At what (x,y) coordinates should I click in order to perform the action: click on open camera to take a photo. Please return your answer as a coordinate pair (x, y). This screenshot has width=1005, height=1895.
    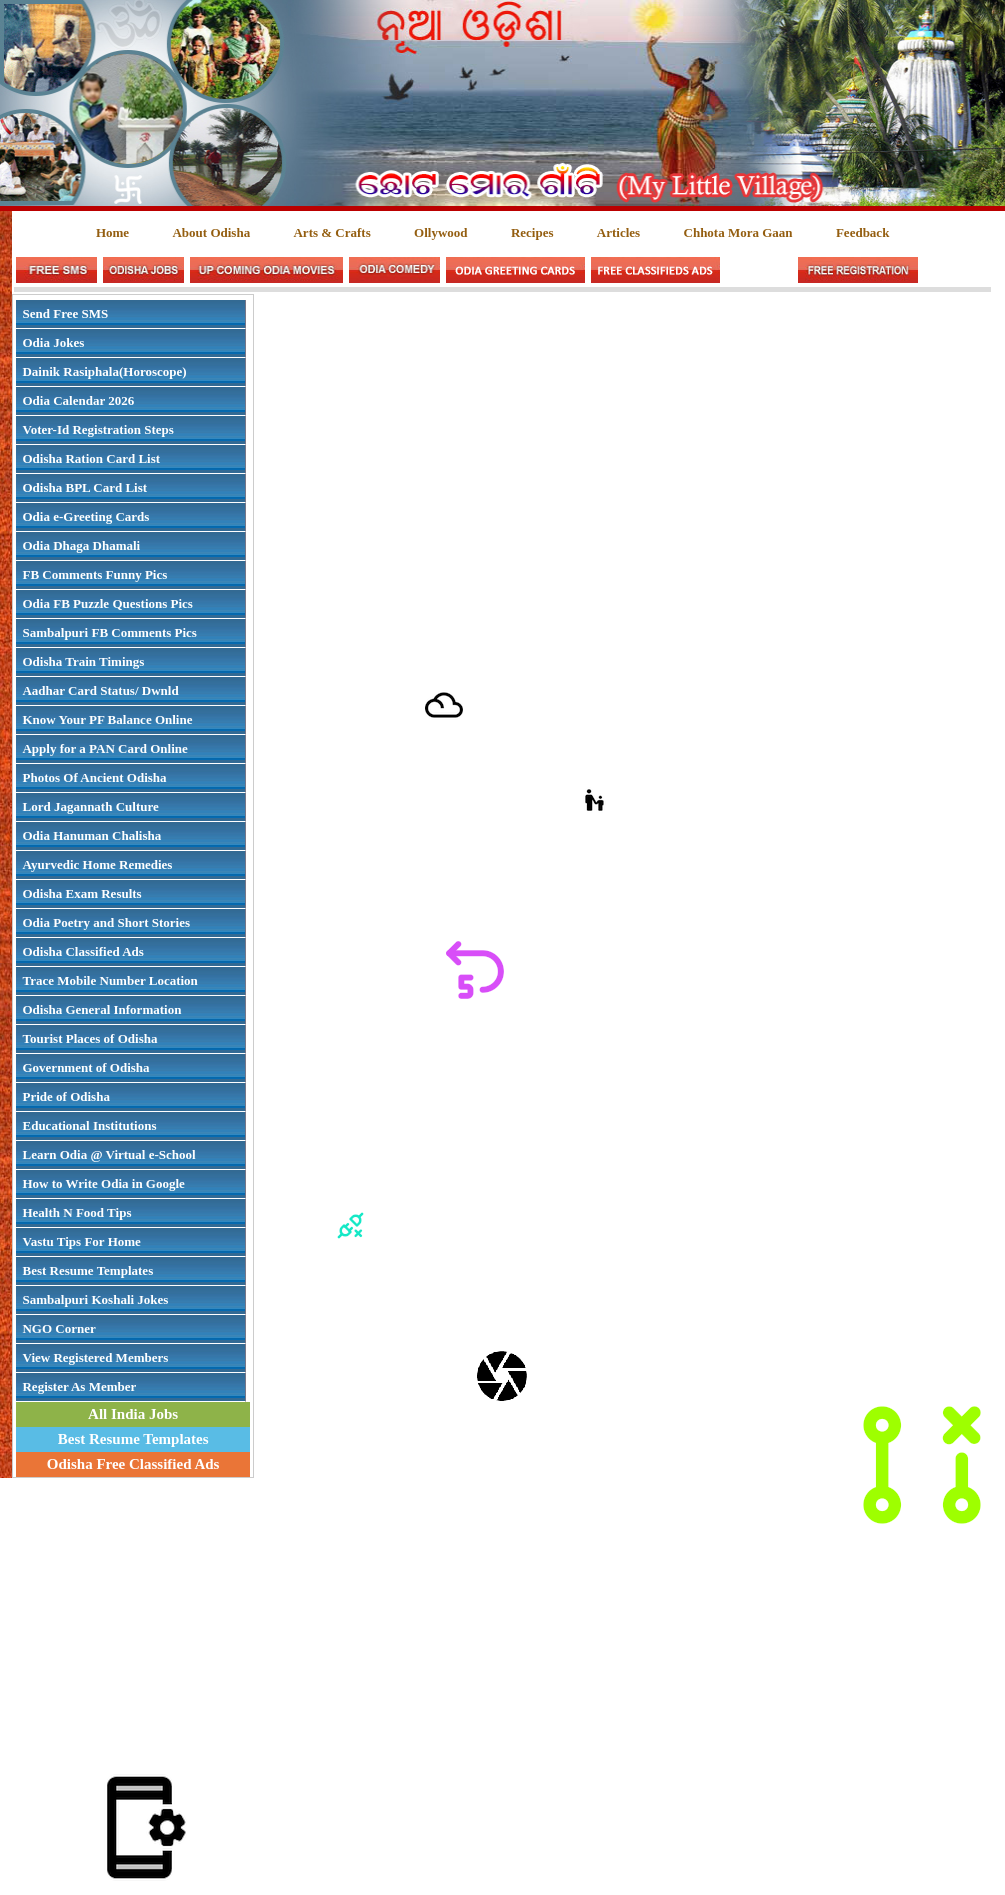
    Looking at the image, I should click on (502, 1376).